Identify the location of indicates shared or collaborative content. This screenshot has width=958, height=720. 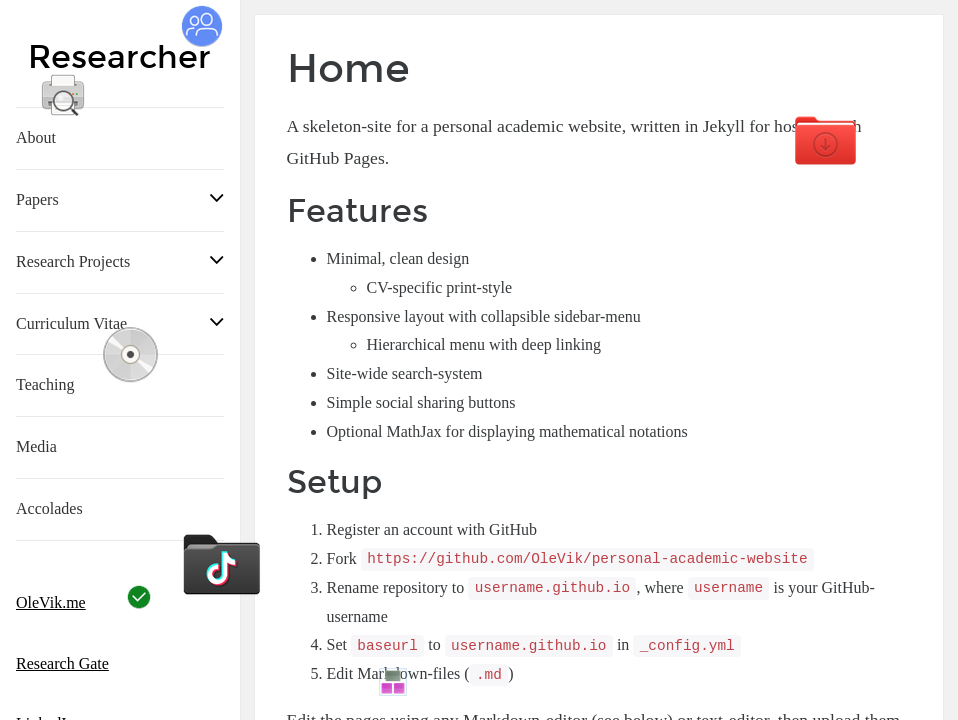
(202, 26).